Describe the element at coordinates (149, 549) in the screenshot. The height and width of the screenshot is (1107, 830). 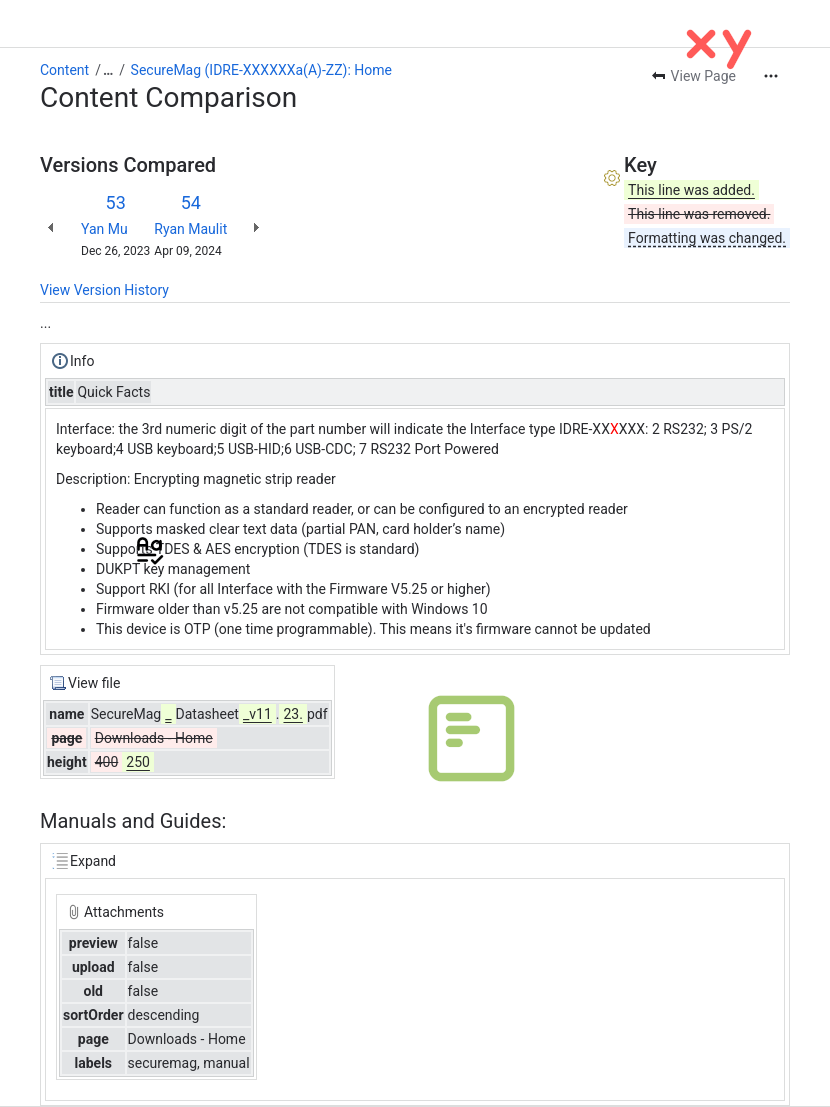
I see `check spelling and grammar` at that location.